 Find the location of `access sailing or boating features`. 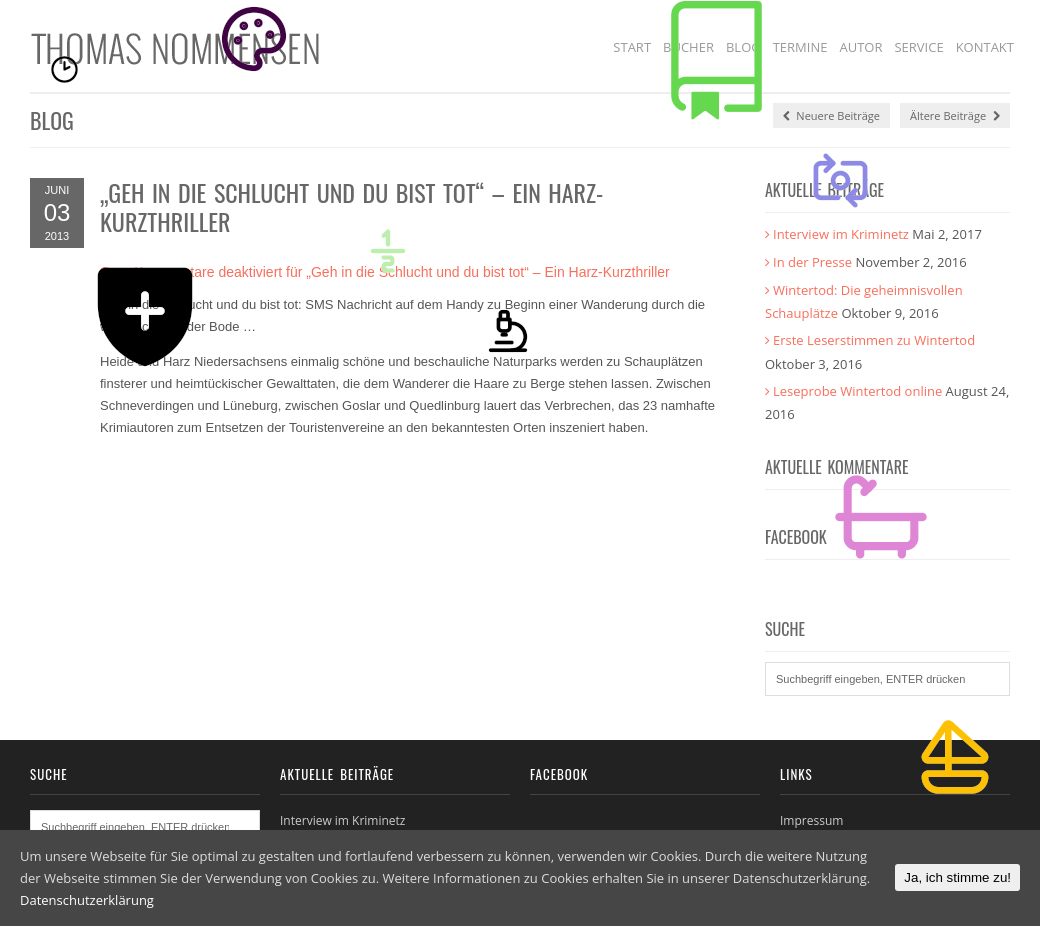

access sailing or boating features is located at coordinates (955, 757).